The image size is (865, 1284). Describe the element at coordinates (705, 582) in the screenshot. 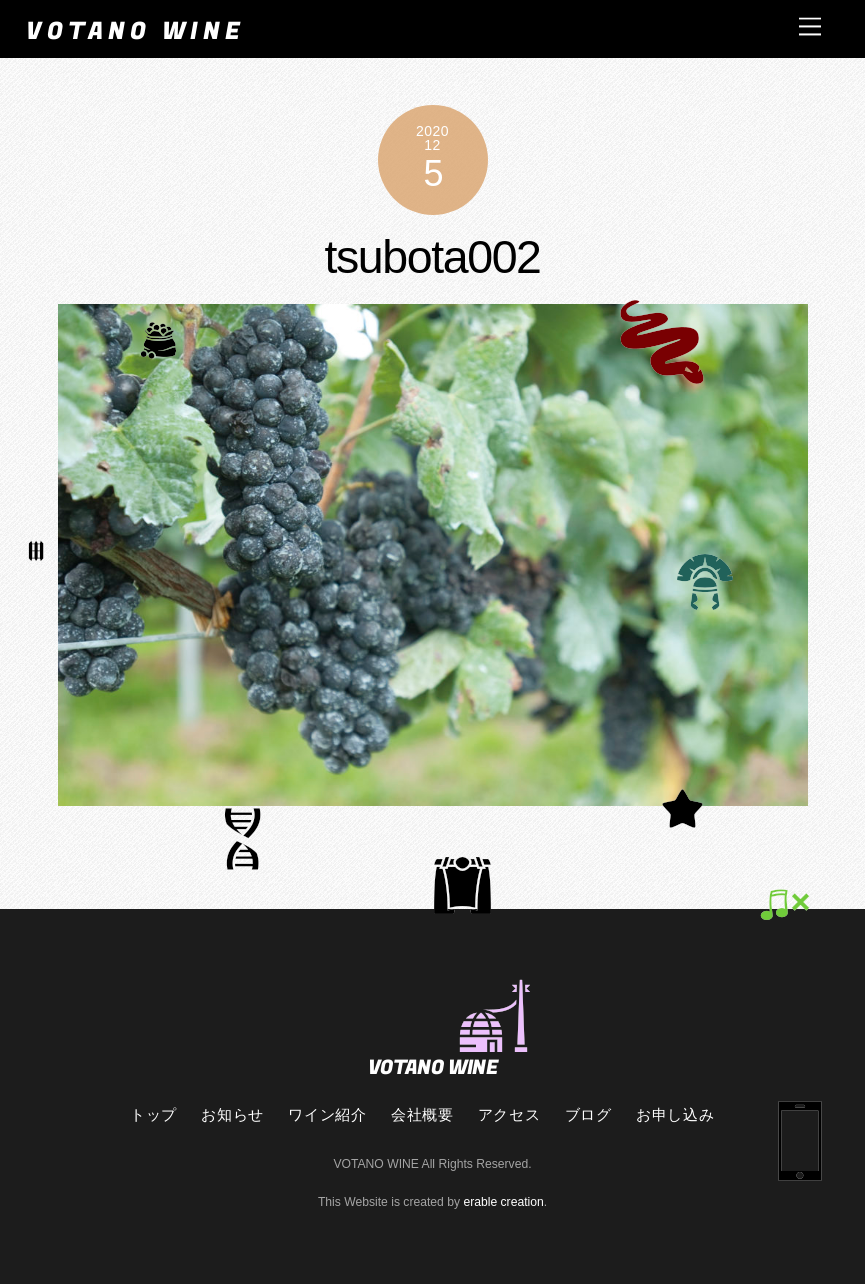

I see `select roman or ancient warrior character class` at that location.